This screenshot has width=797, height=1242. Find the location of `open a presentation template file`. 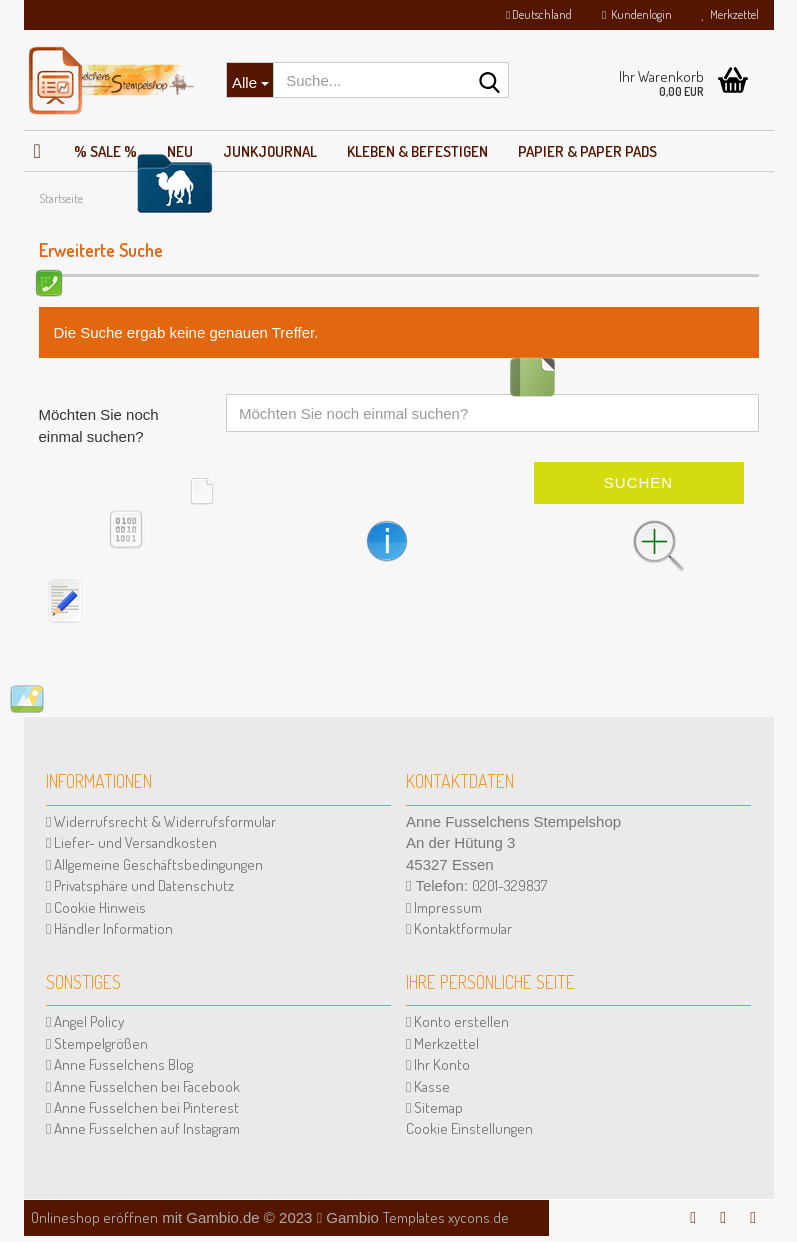

open a presentation template file is located at coordinates (55, 80).